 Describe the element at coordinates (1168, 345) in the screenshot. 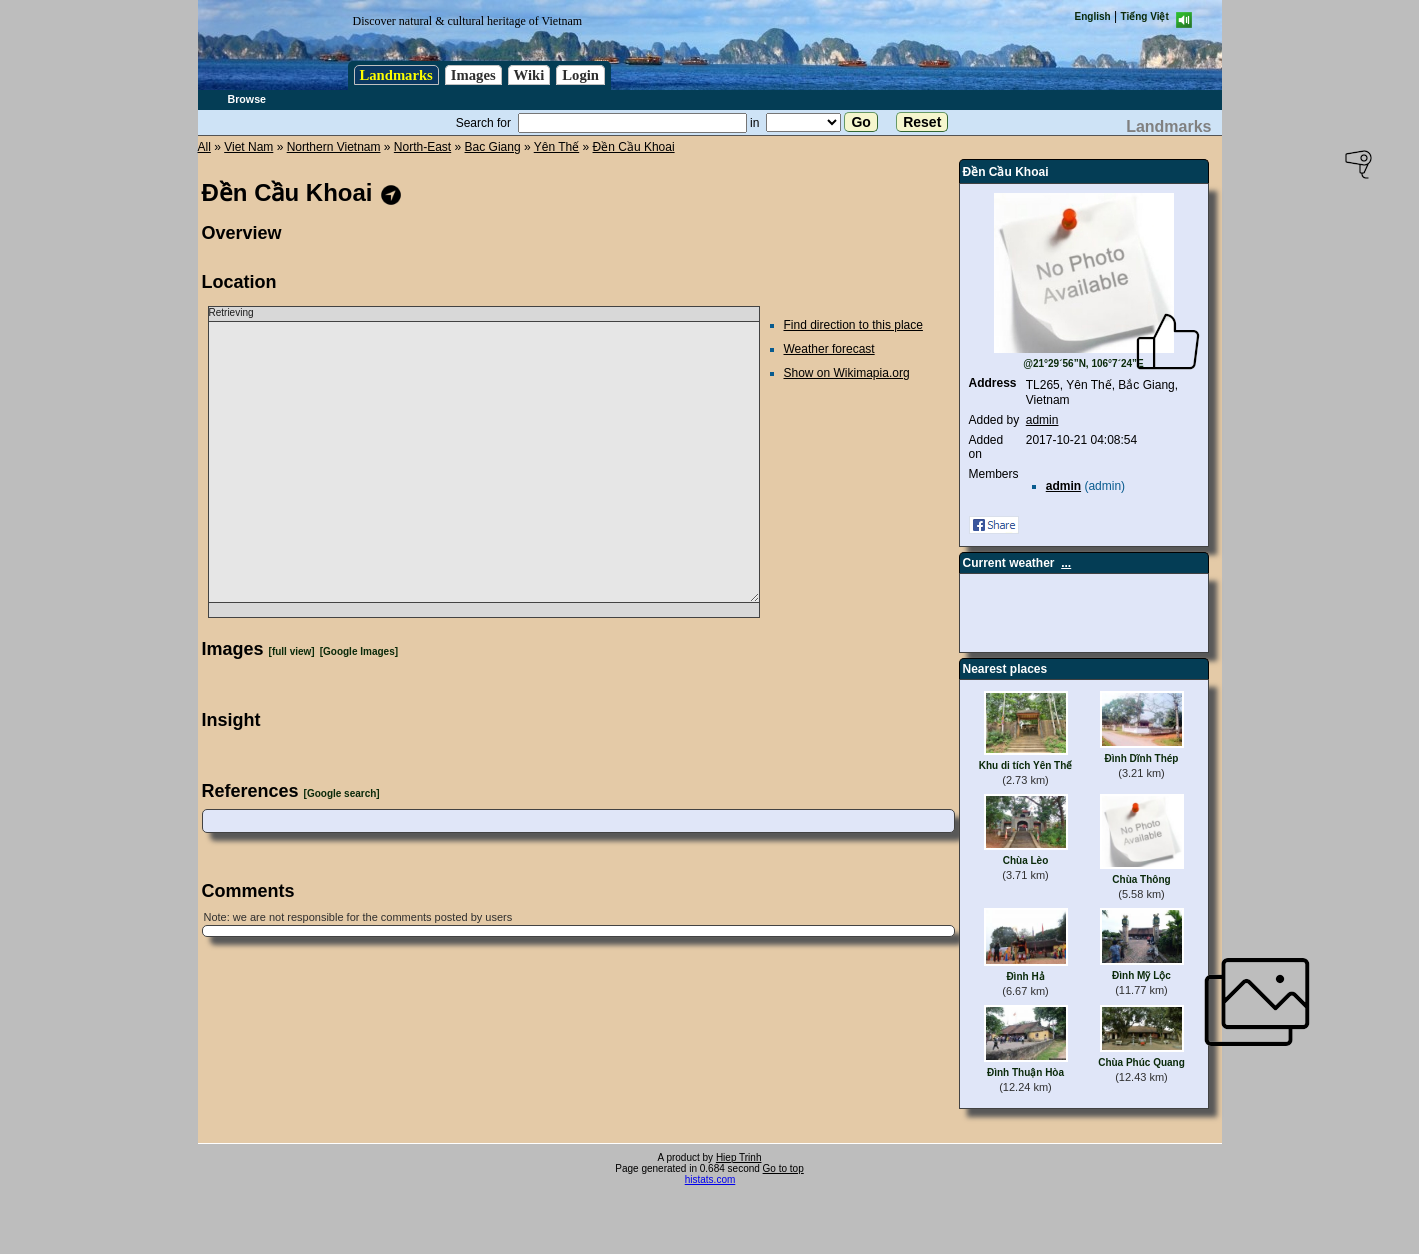

I see `like or approve content` at that location.